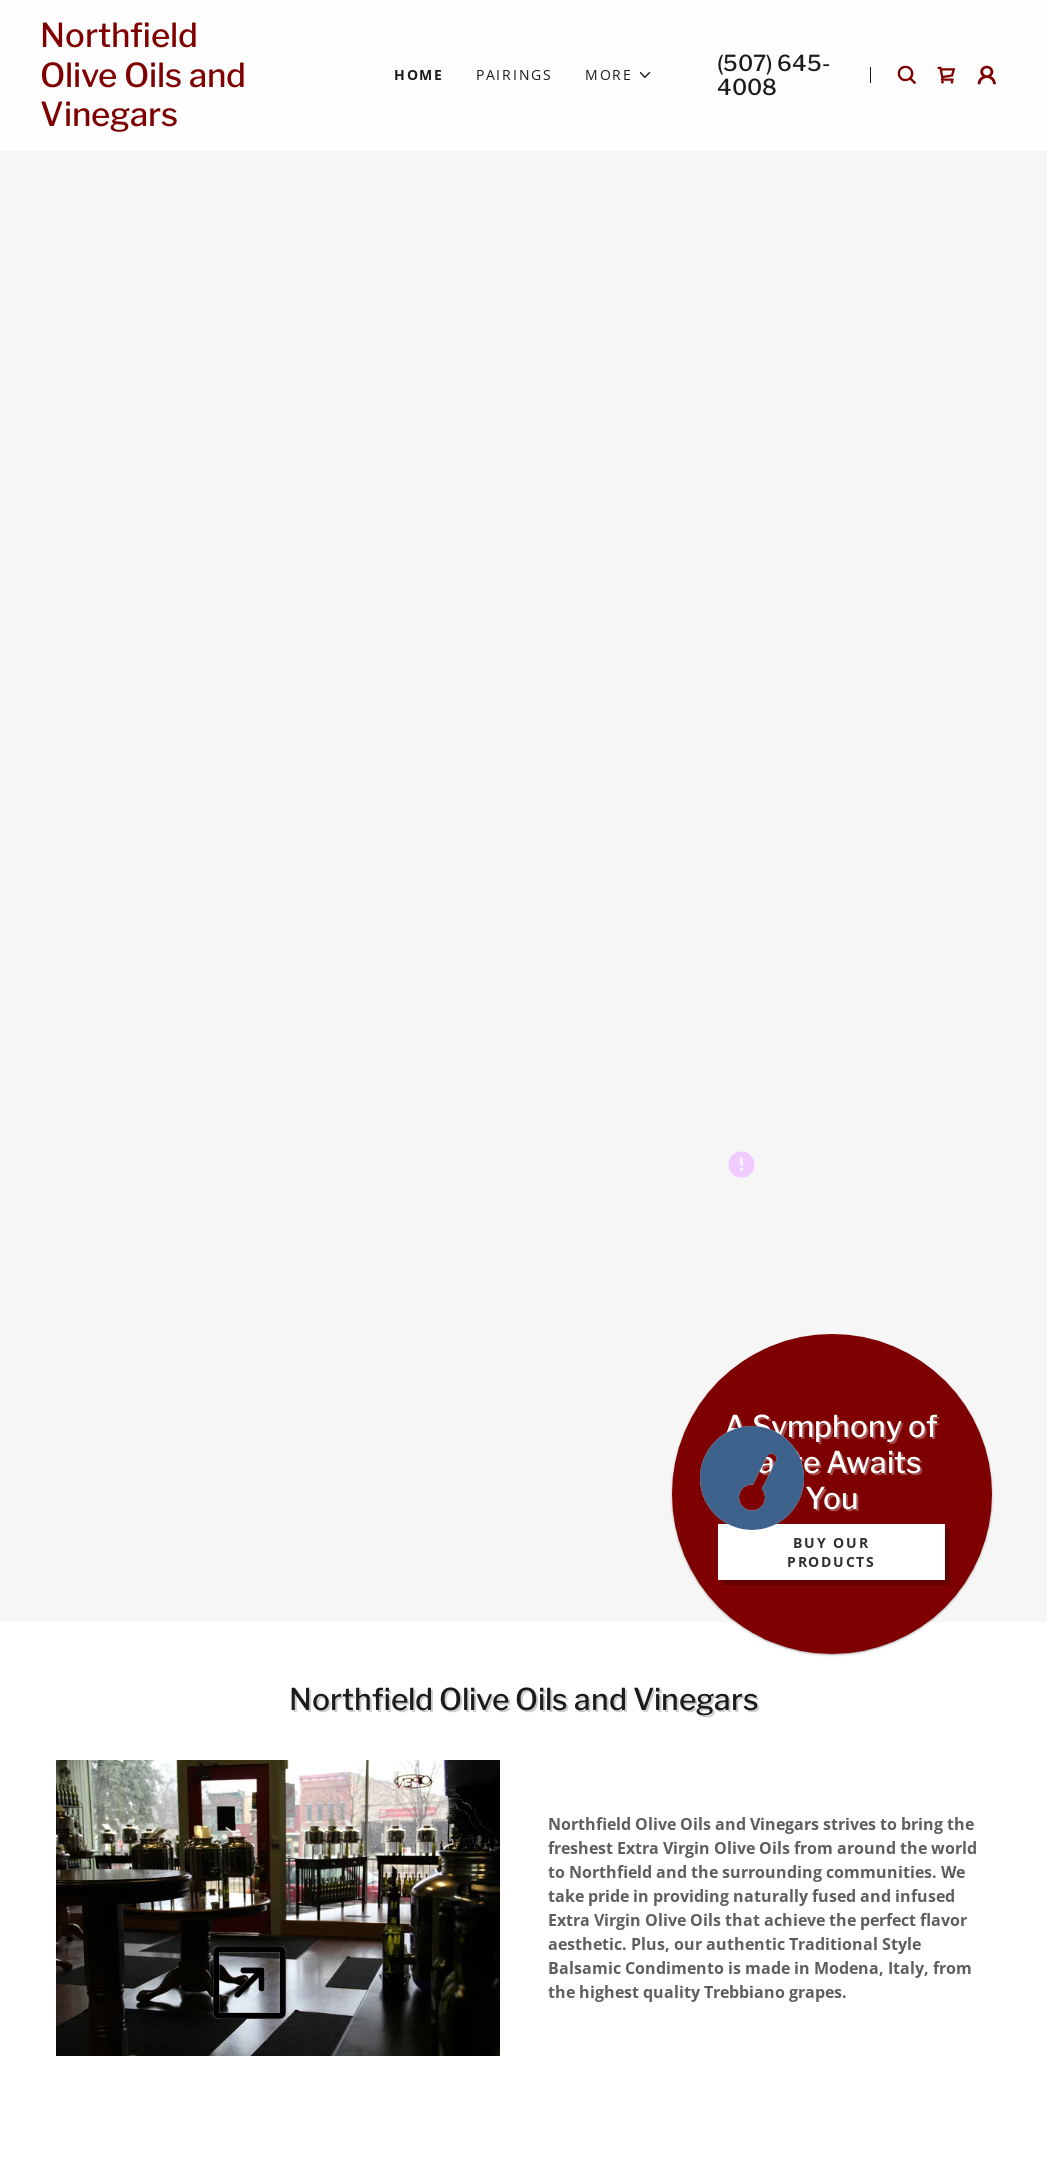 The height and width of the screenshot is (2163, 1047). I want to click on indicates high performance or speed level, so click(752, 1478).